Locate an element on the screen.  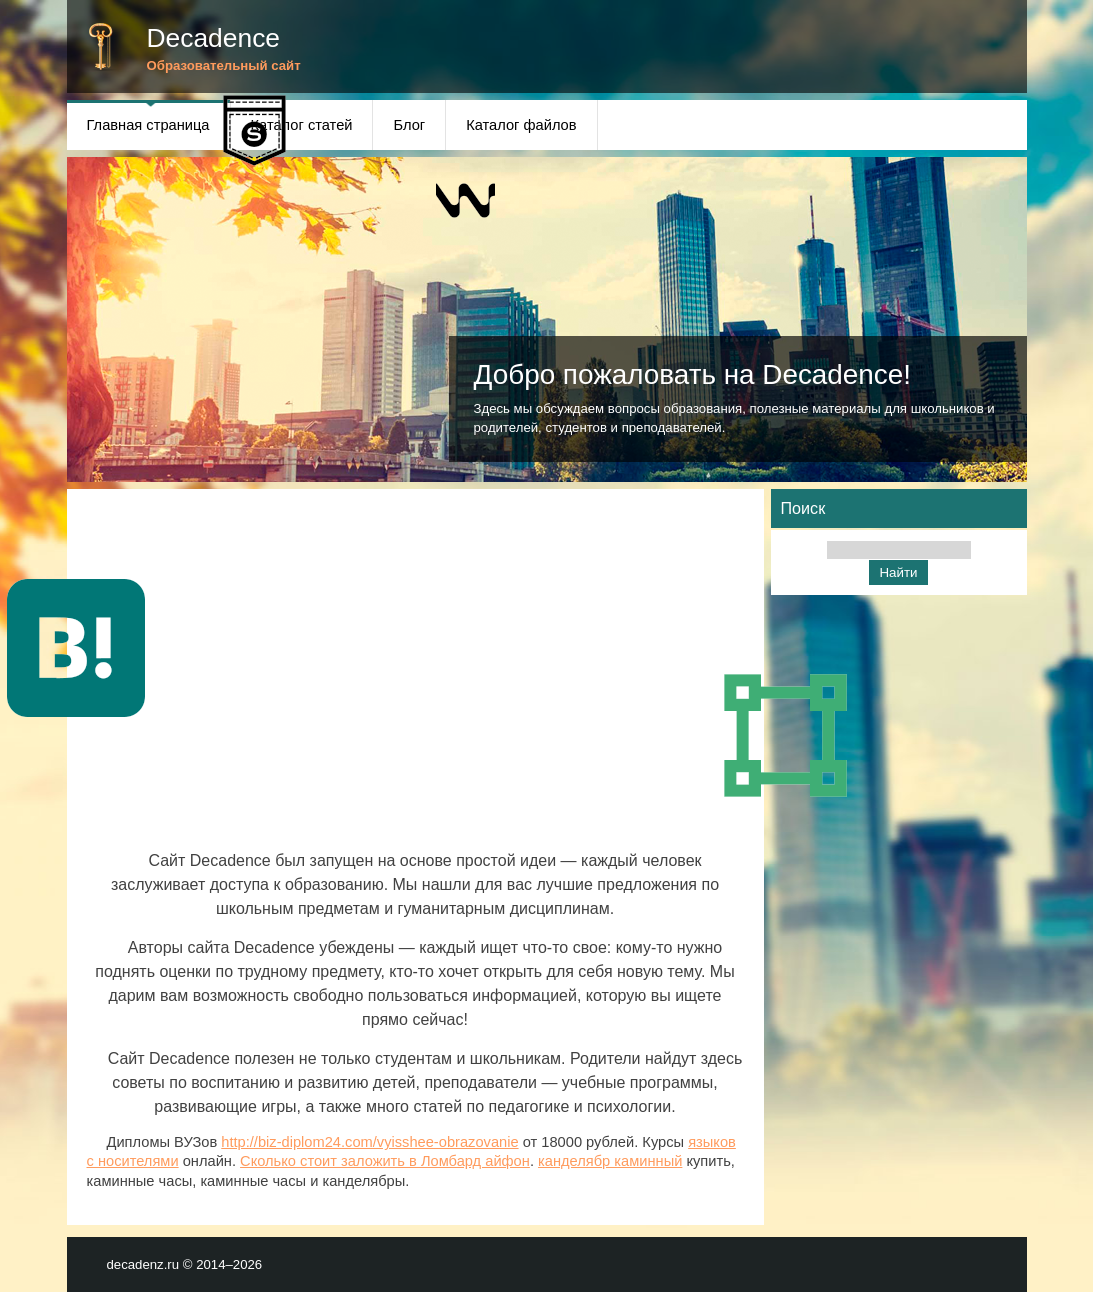
shirtsinbulk brand logo is located at coordinates (254, 130).